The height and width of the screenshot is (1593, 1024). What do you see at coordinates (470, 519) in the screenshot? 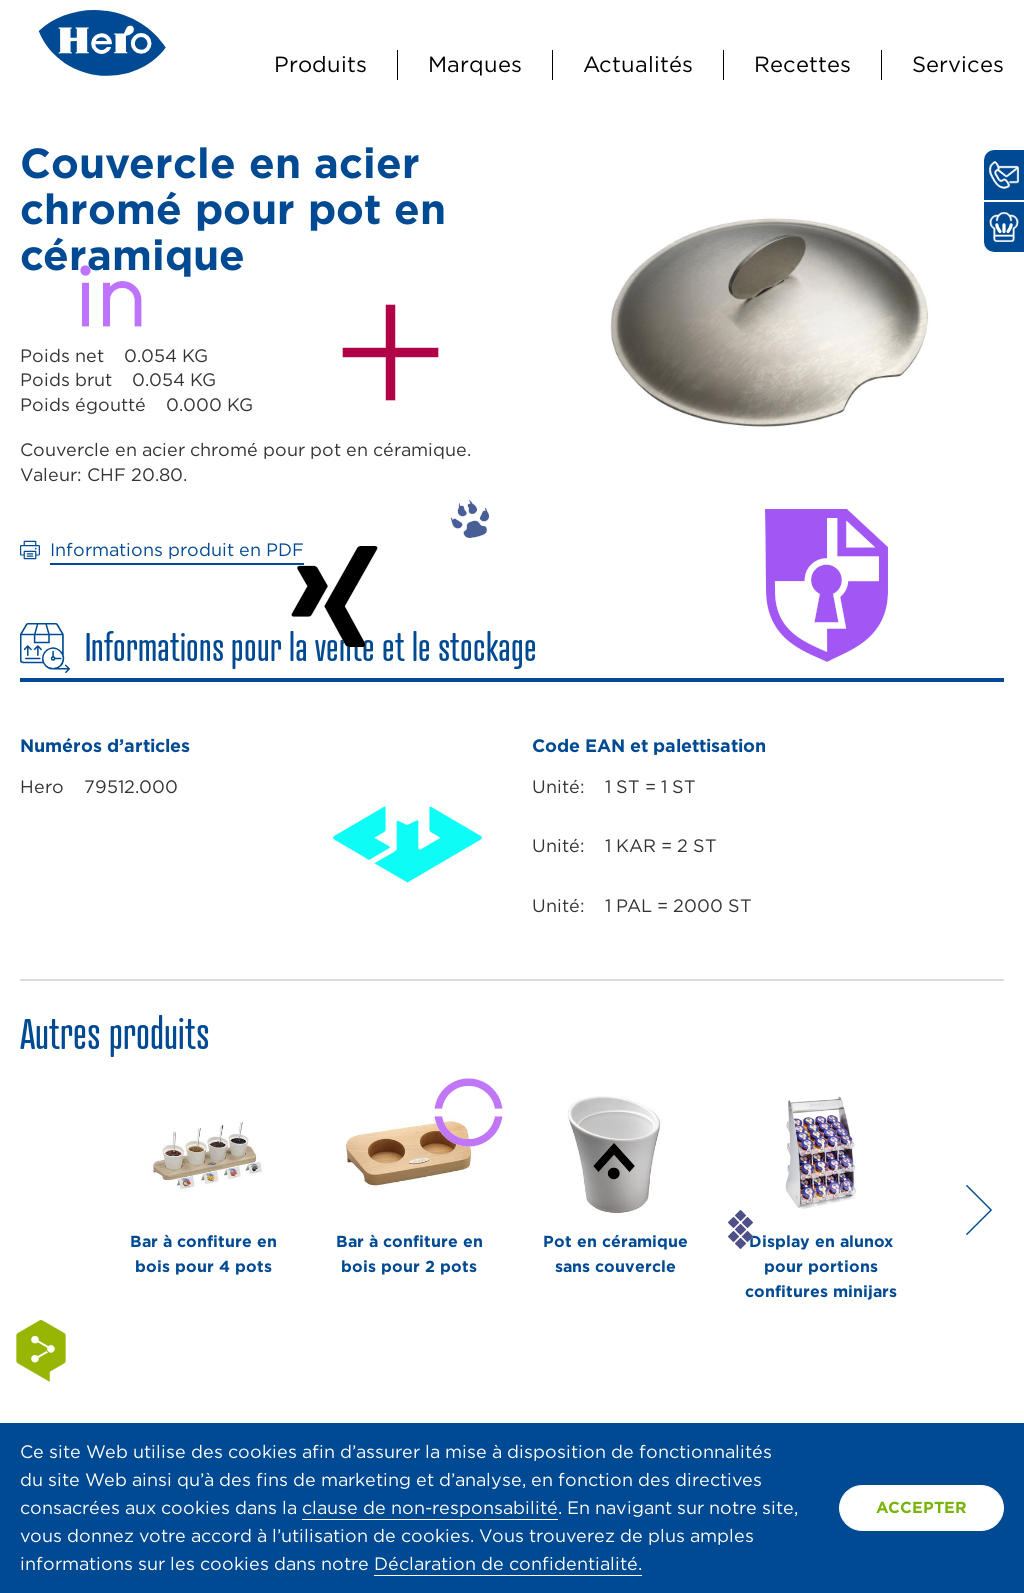
I see `lazarus IDE logo` at bounding box center [470, 519].